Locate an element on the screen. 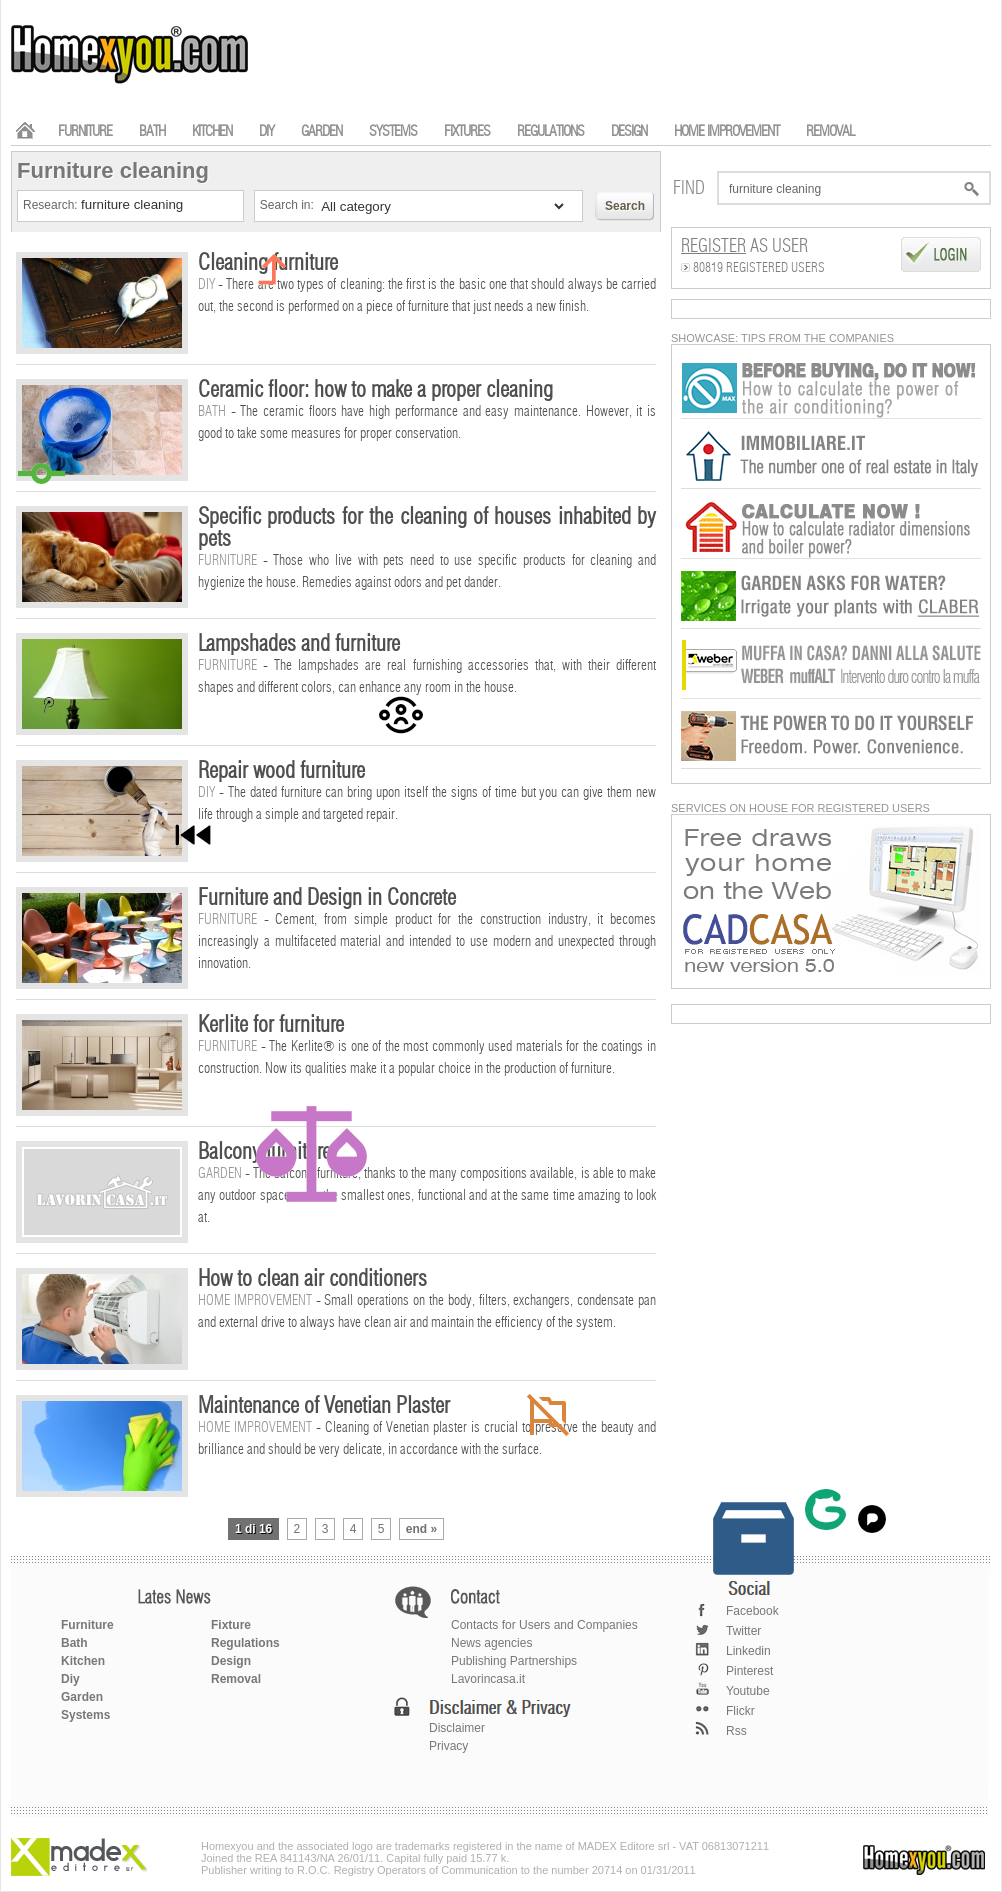 This screenshot has height=1892, width=1002. archive items or files is located at coordinates (753, 1538).